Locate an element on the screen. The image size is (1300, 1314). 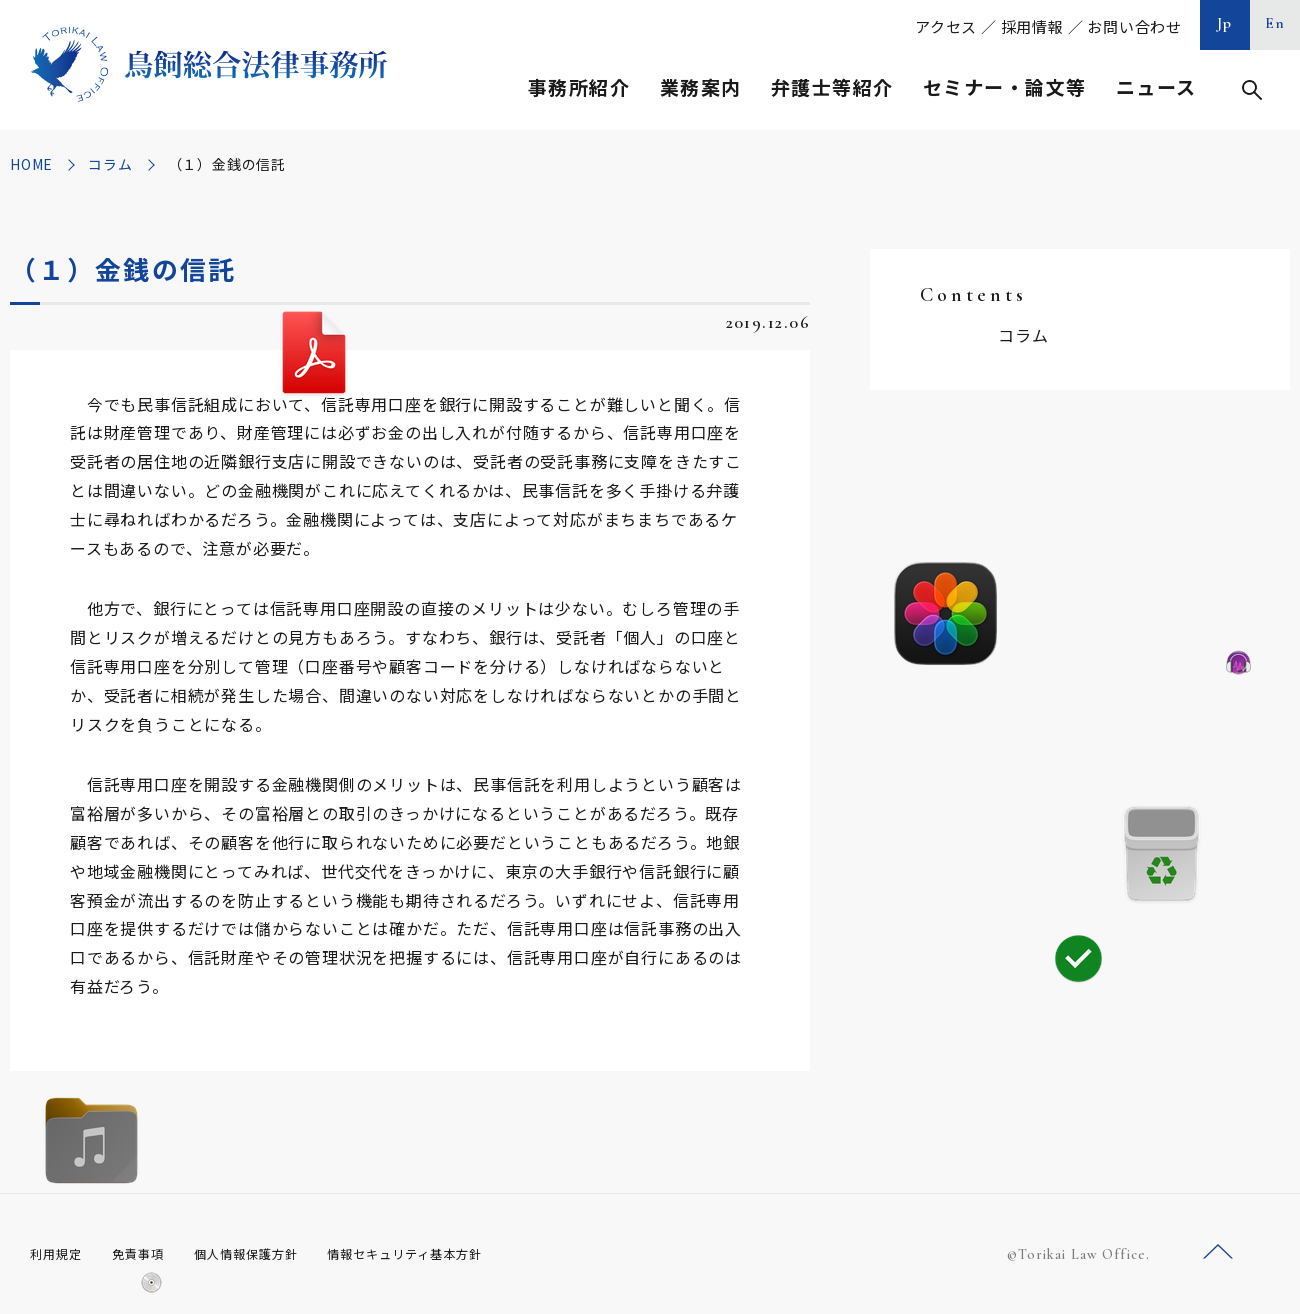
confirm or accept an action is located at coordinates (1078, 958).